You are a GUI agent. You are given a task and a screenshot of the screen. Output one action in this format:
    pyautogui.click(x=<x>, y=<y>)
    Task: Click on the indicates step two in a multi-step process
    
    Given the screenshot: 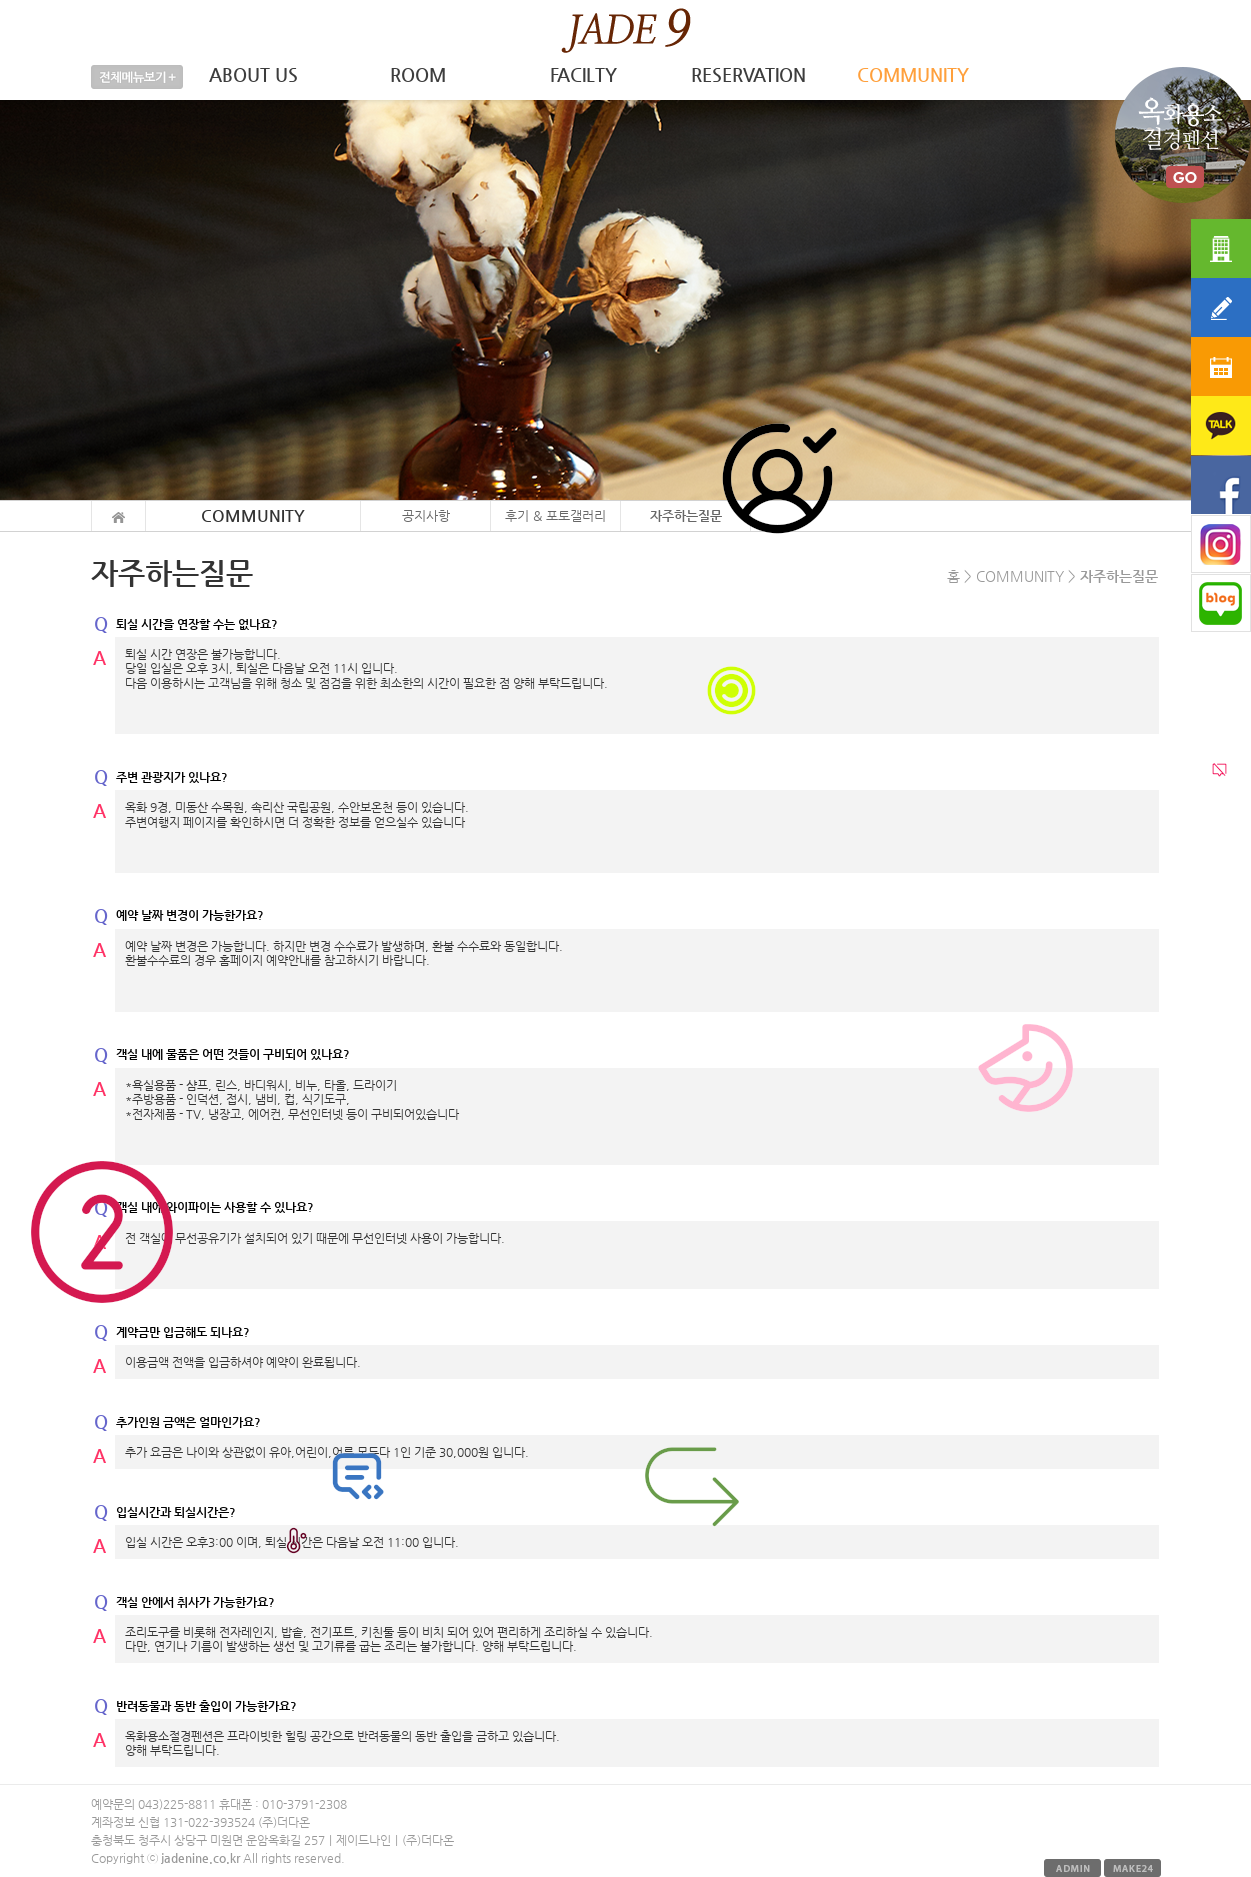 What is the action you would take?
    pyautogui.click(x=102, y=1232)
    